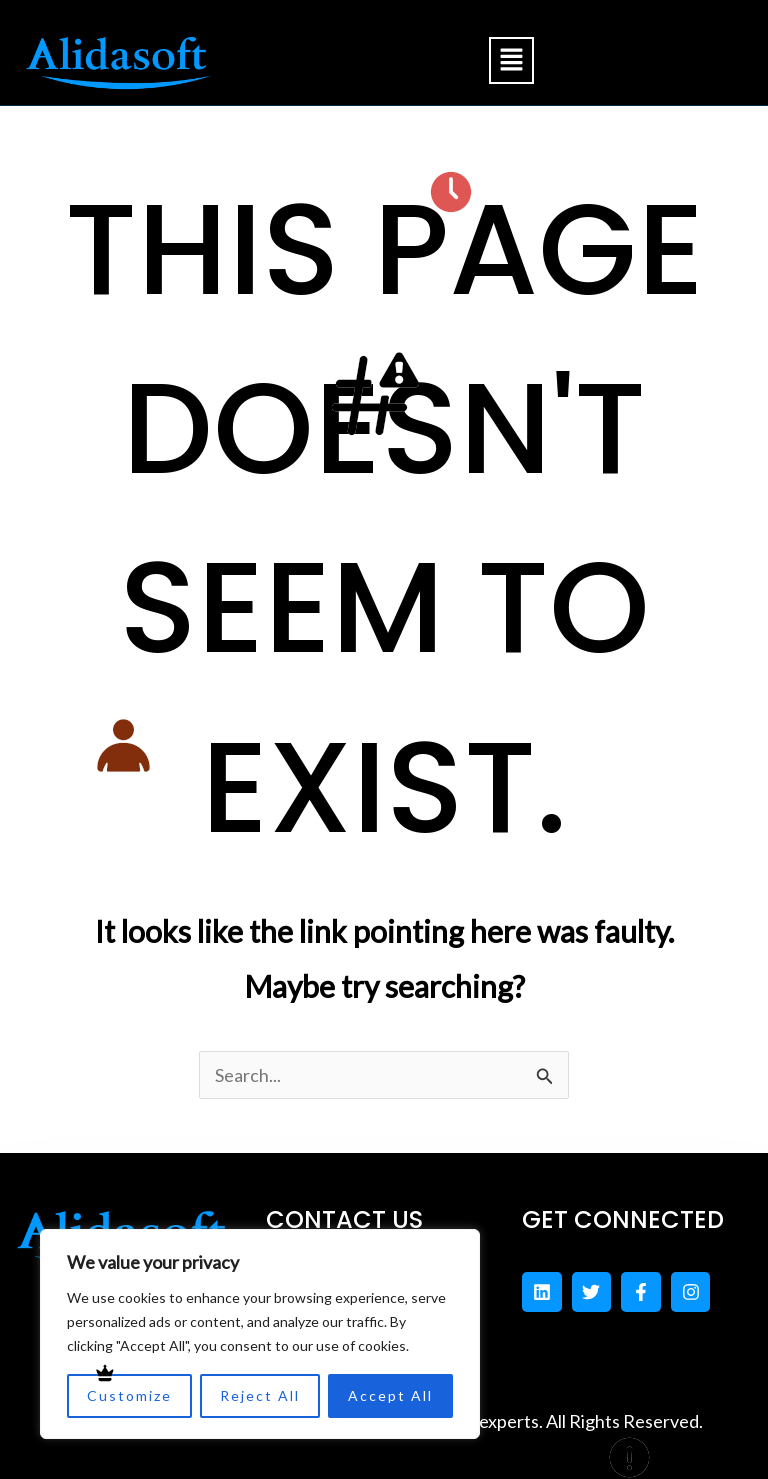 The image size is (768, 1479). What do you see at coordinates (629, 1457) in the screenshot?
I see `indicates a warning or alert that needs attention` at bounding box center [629, 1457].